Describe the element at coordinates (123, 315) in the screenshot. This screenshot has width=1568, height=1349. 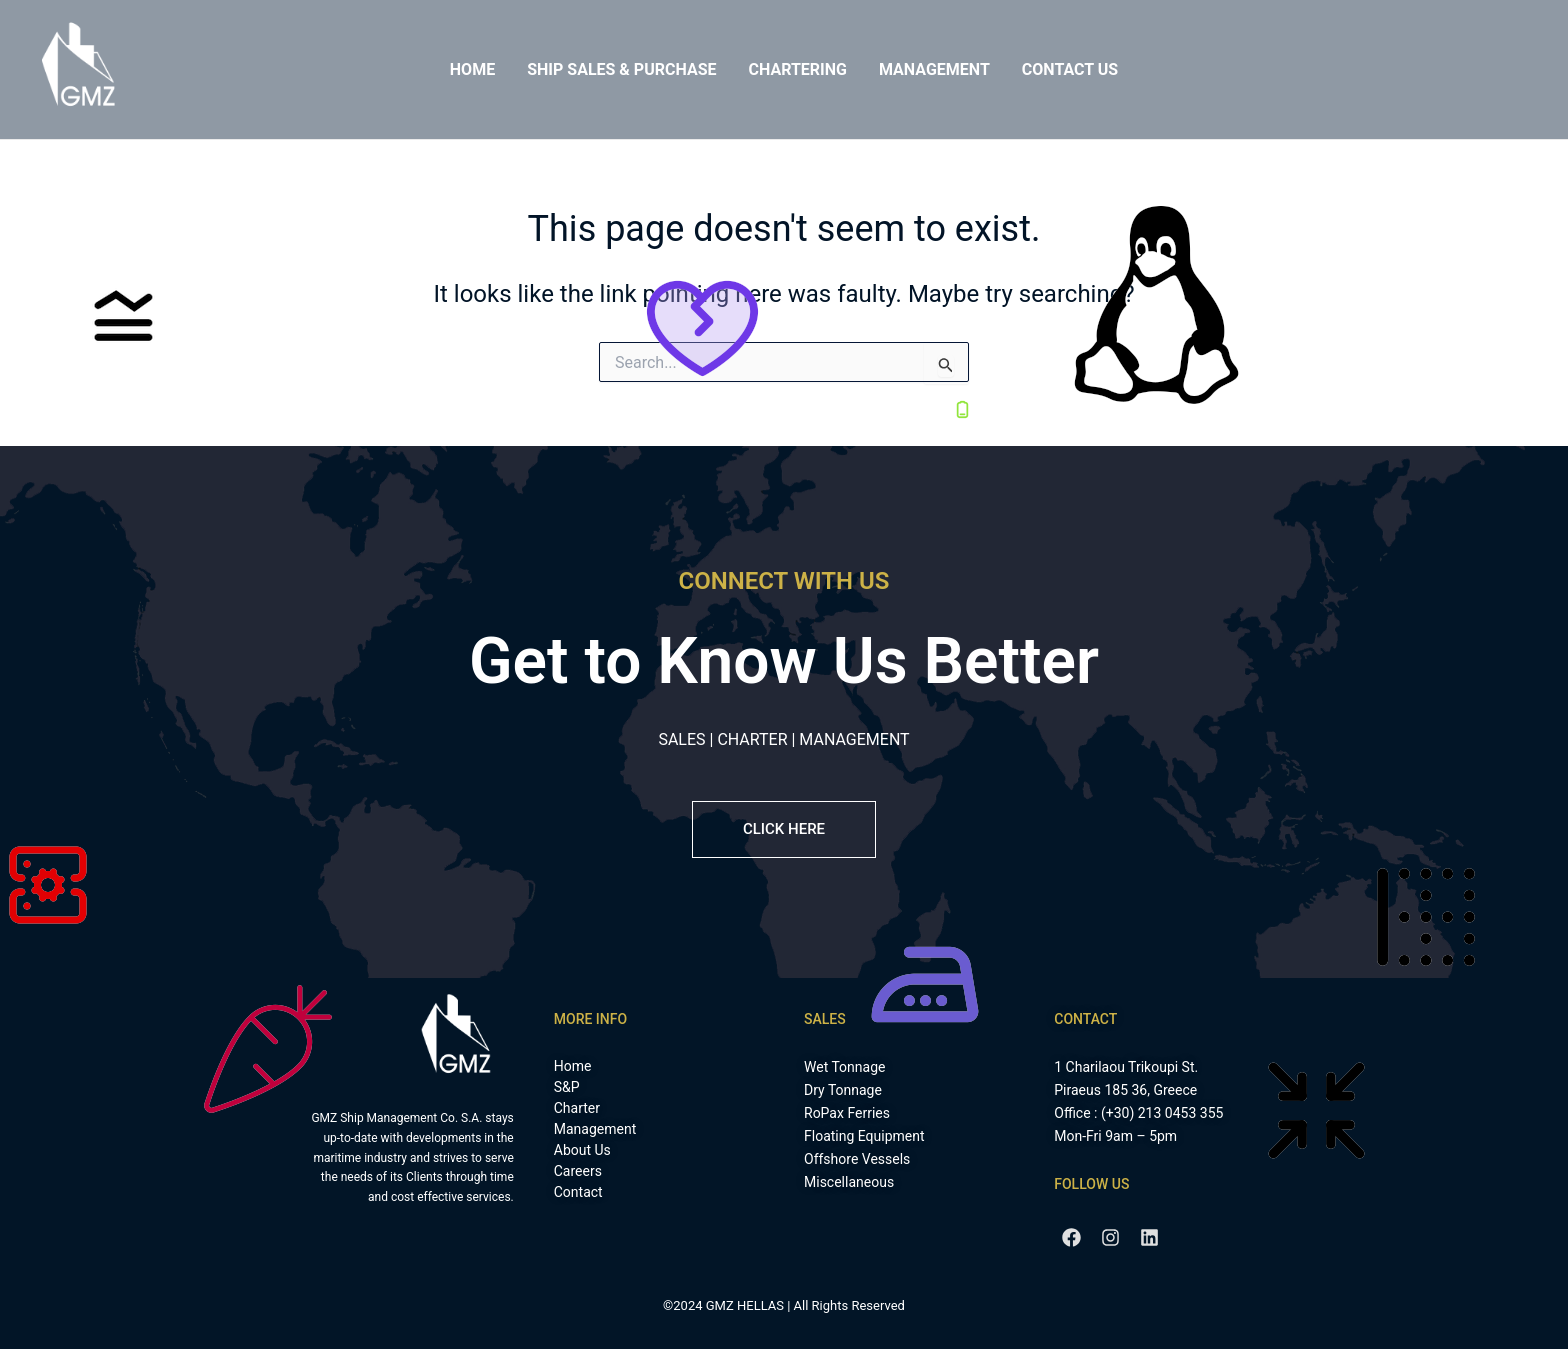
I see `toggle chart legend visibility` at that location.